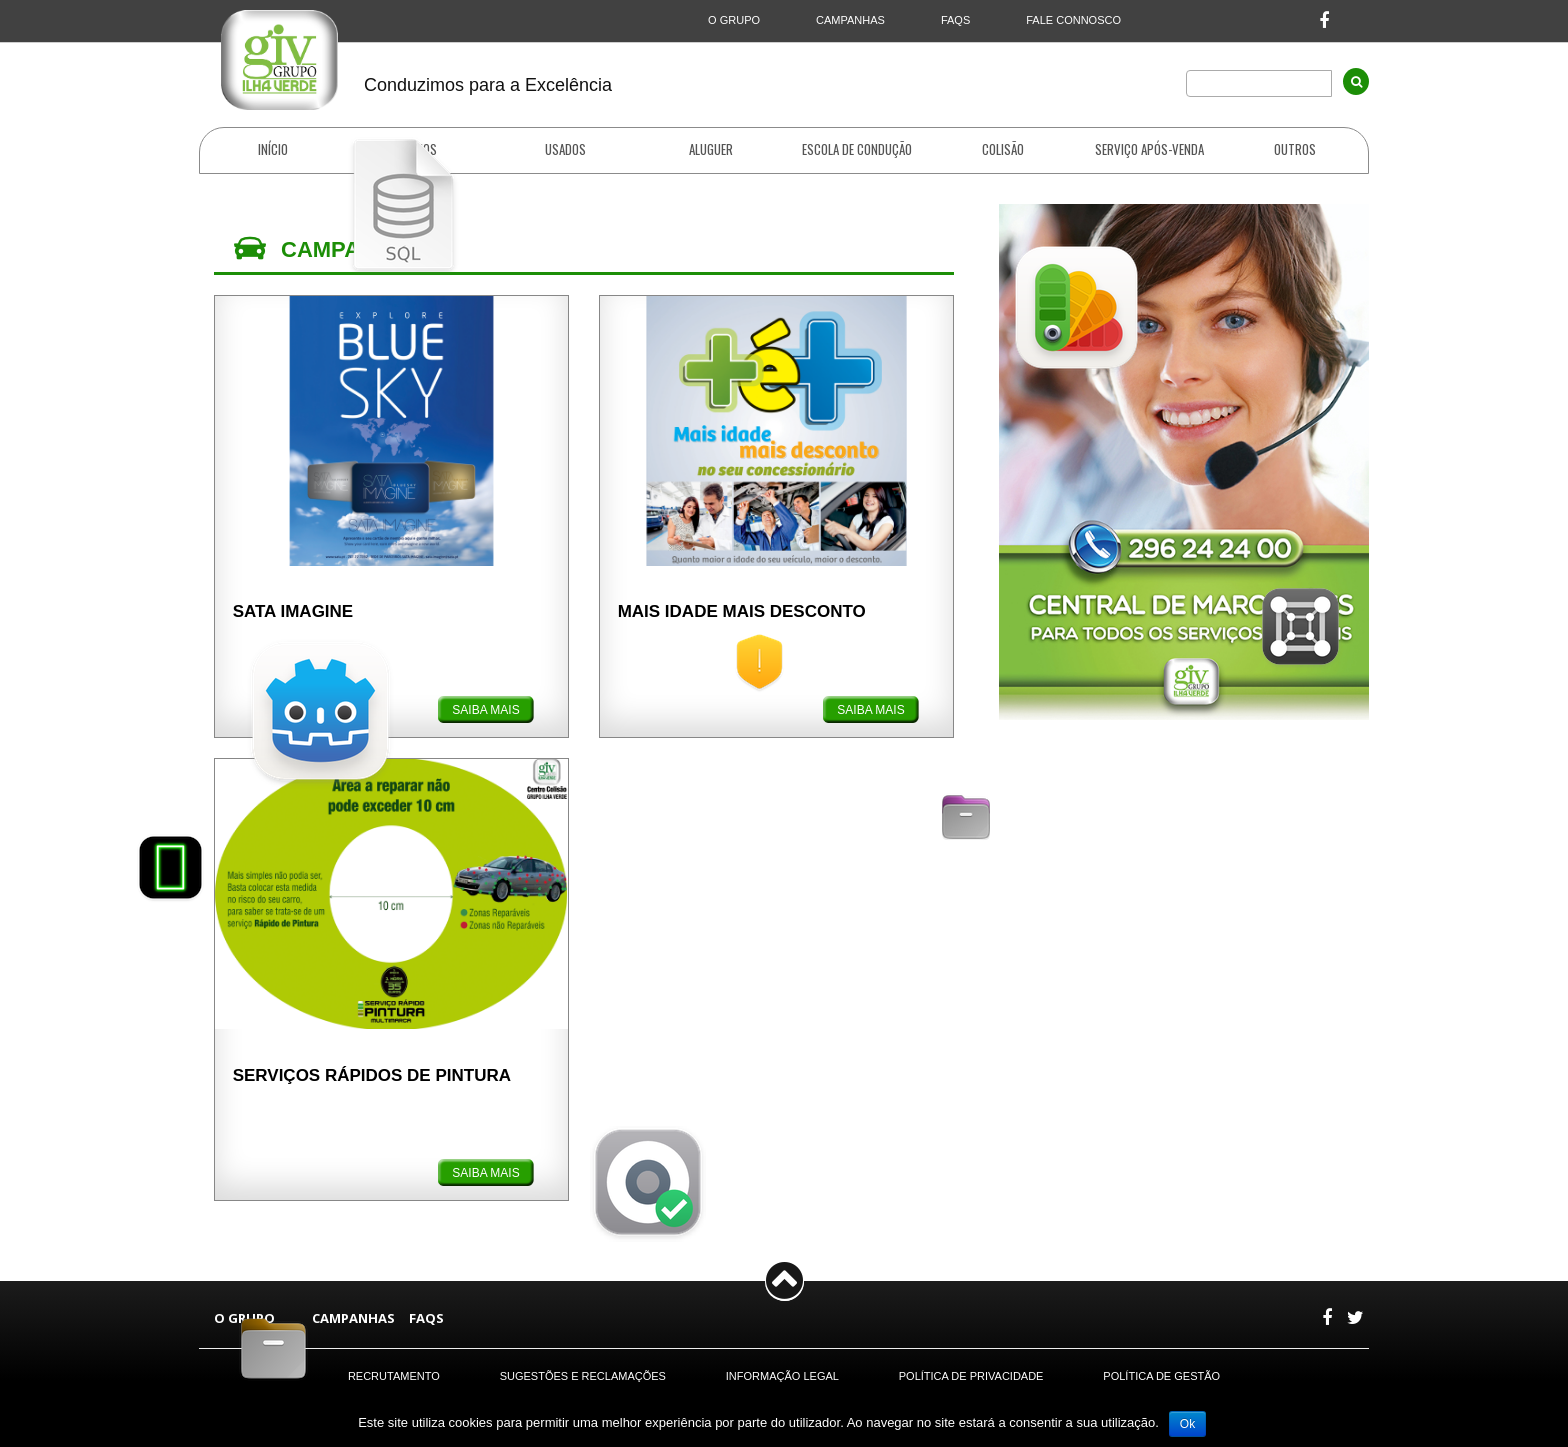  Describe the element at coordinates (273, 1348) in the screenshot. I see `open the file manager application` at that location.